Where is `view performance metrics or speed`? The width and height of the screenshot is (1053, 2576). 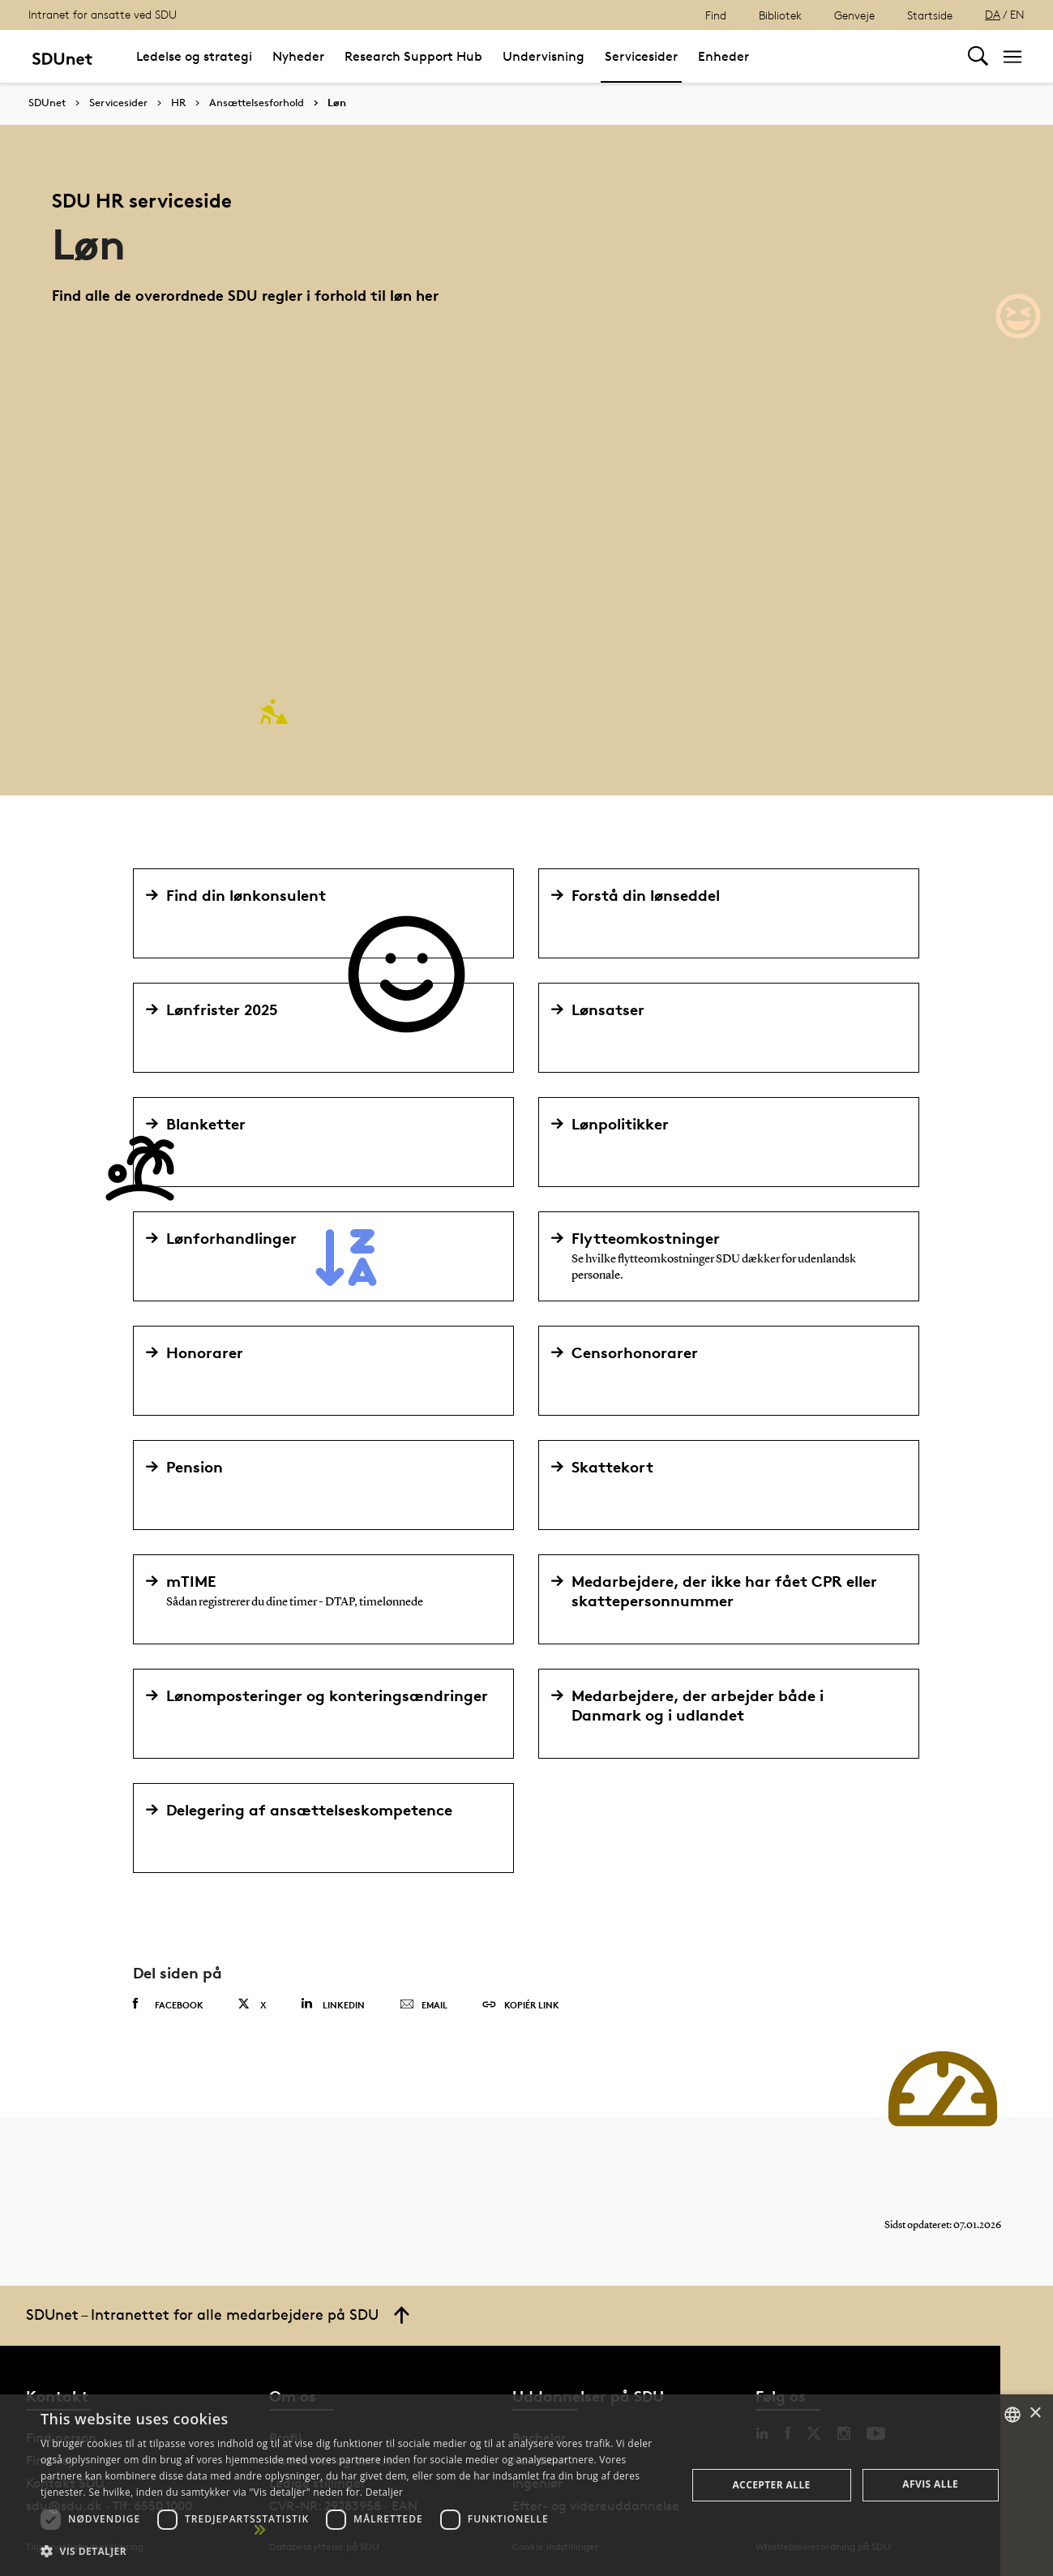
view performance metrics or speed is located at coordinates (943, 2094).